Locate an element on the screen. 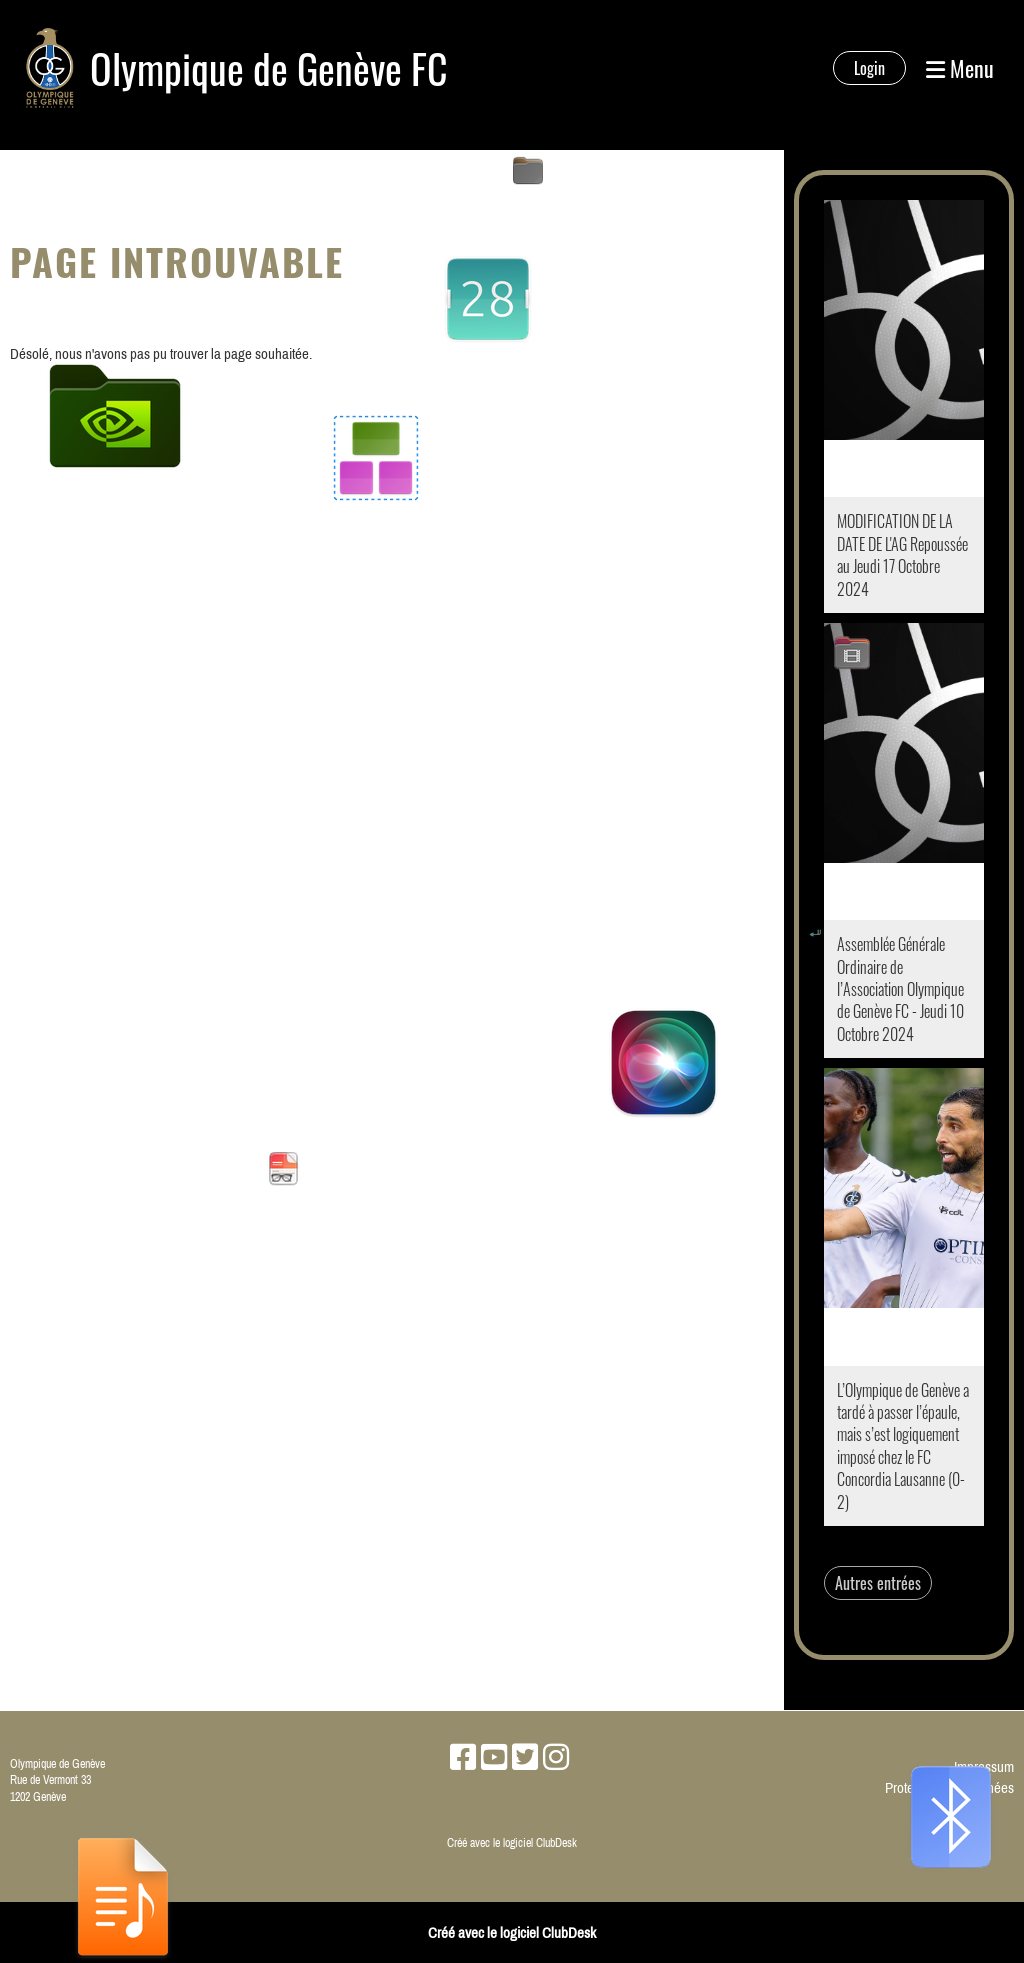 The image size is (1024, 1963). open nvidia files folder is located at coordinates (114, 419).